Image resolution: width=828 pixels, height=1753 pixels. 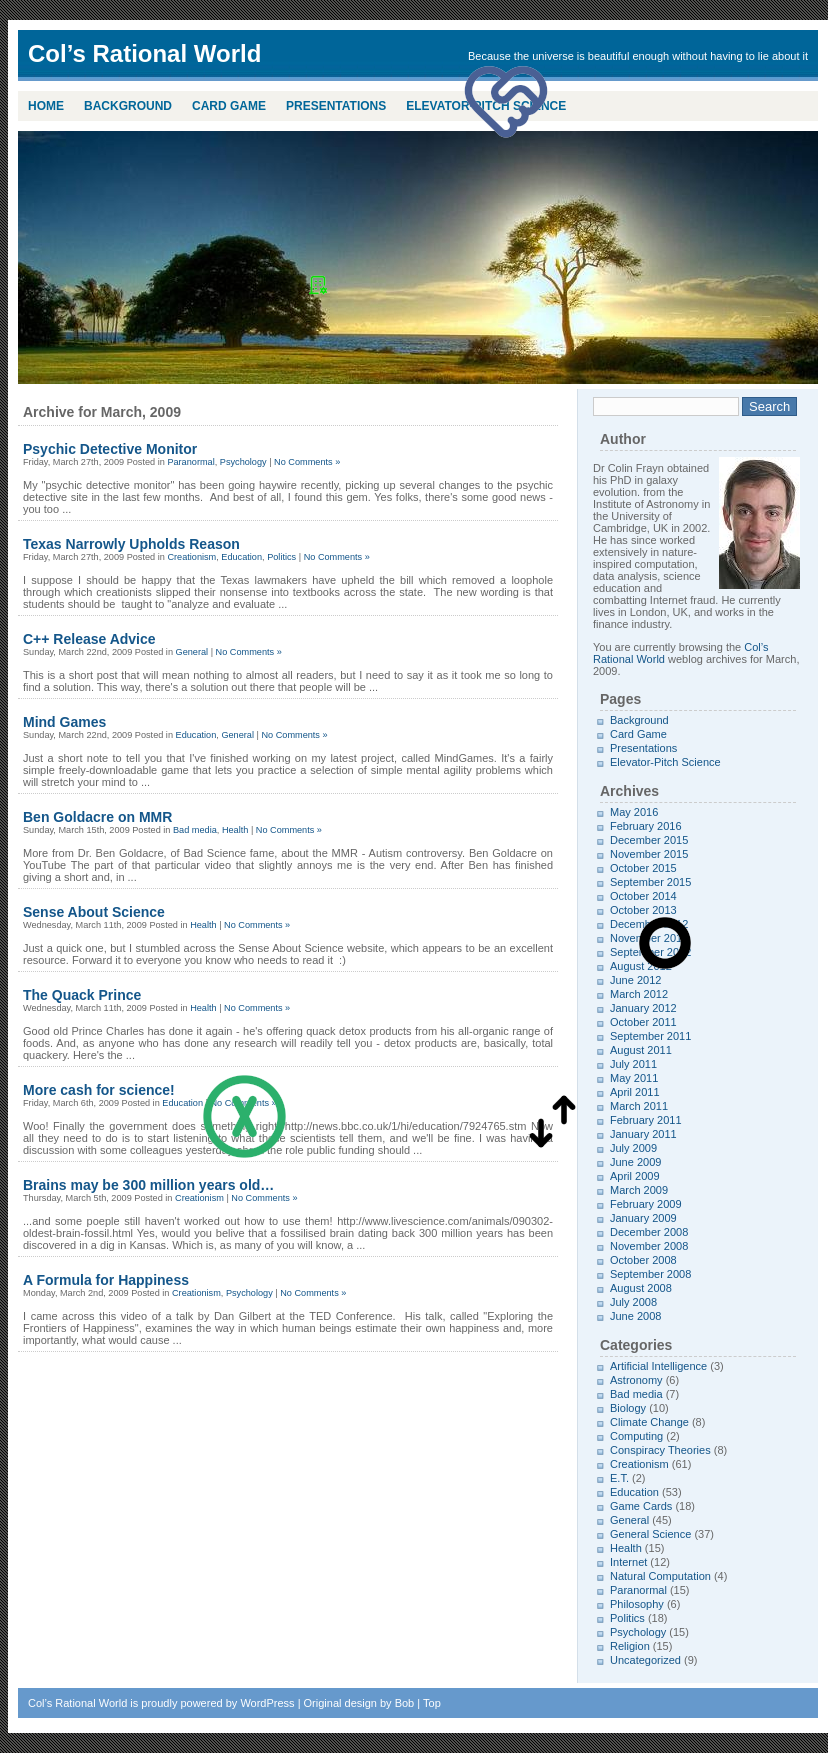 I want to click on close or cancel an action, so click(x=244, y=1116).